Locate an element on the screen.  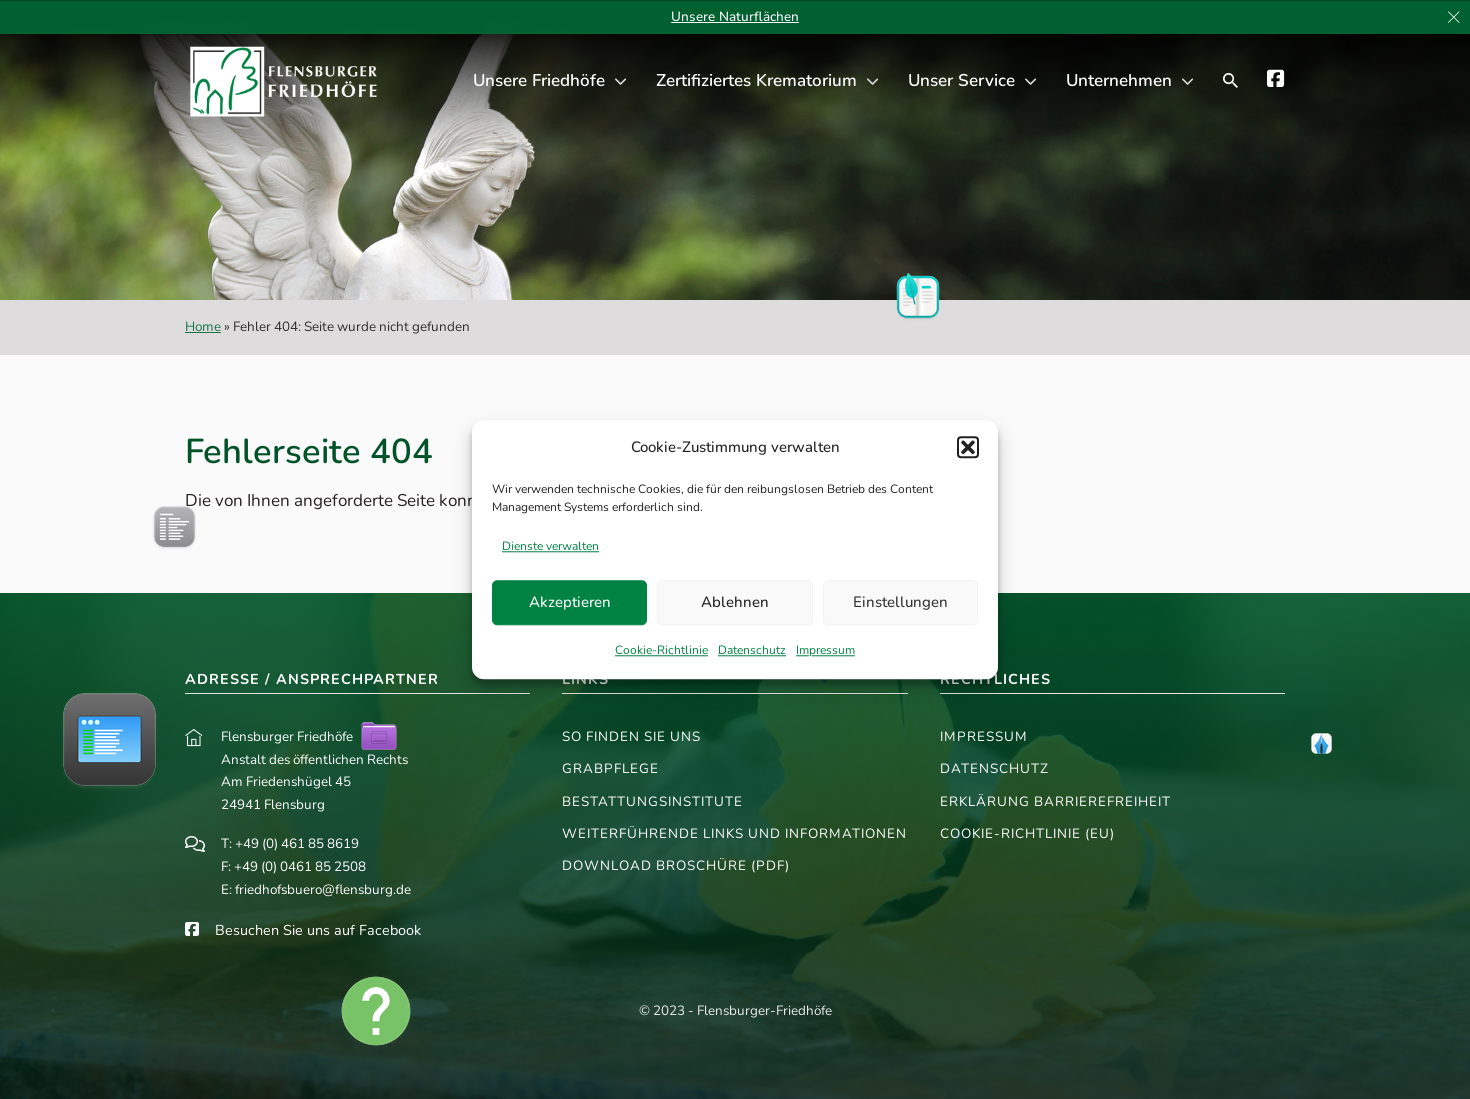
open foliate e-book reader app is located at coordinates (918, 297).